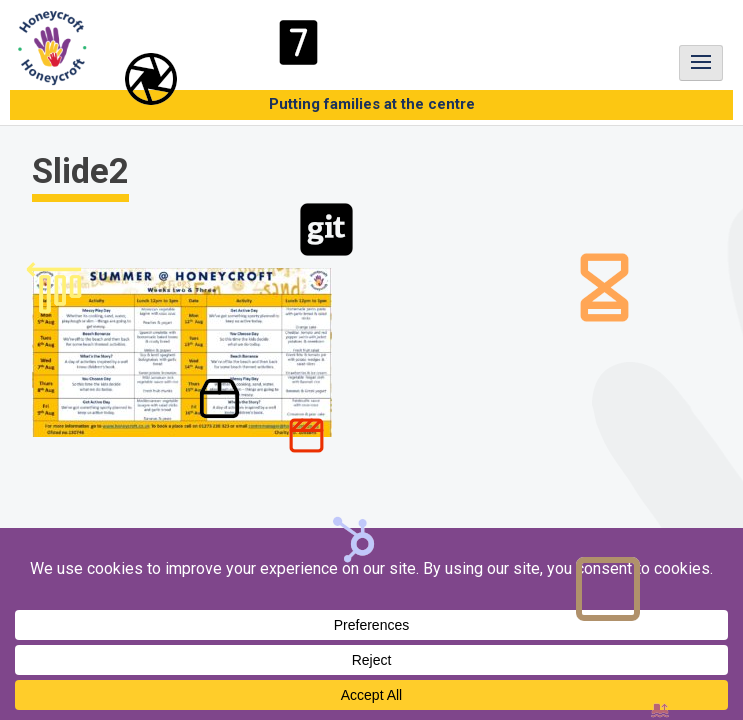 The width and height of the screenshot is (743, 720). I want to click on open HubSpot integration, so click(353, 539).